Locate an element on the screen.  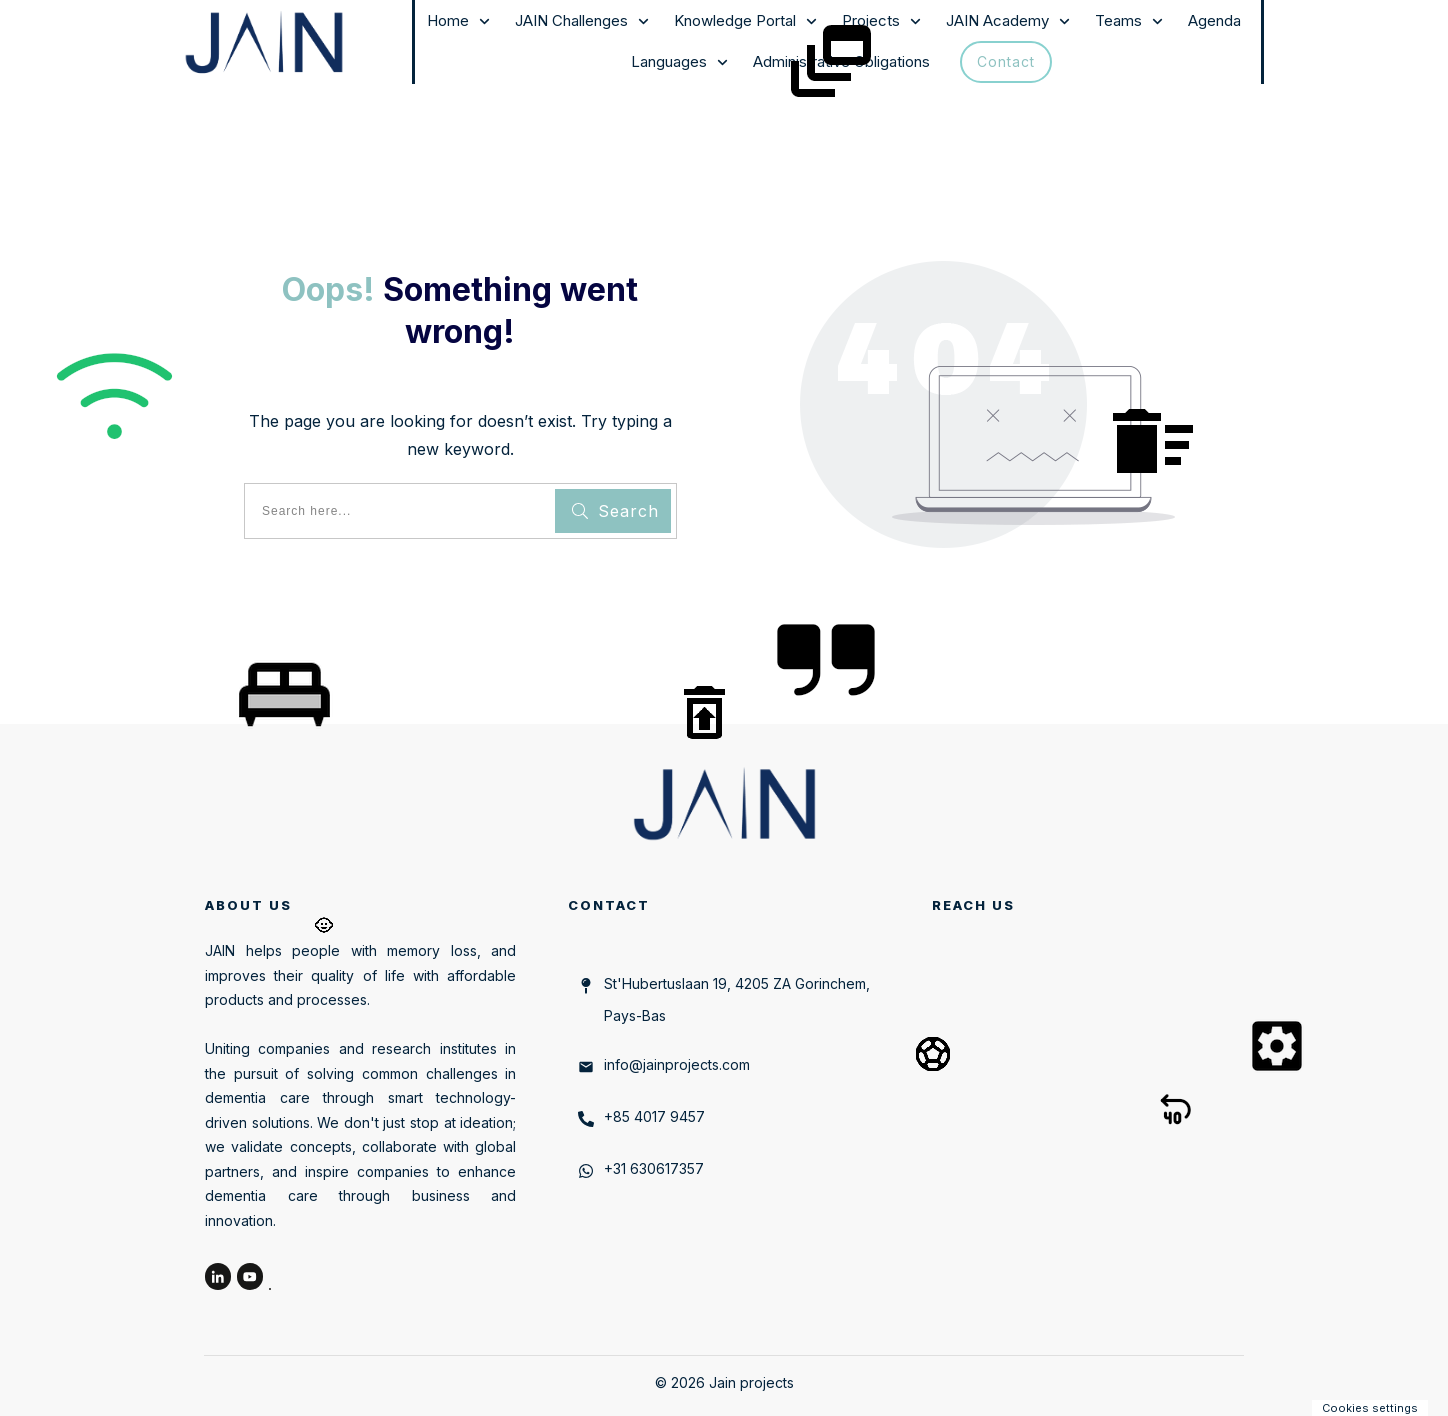
view hotel or accommodation options is located at coordinates (284, 694).